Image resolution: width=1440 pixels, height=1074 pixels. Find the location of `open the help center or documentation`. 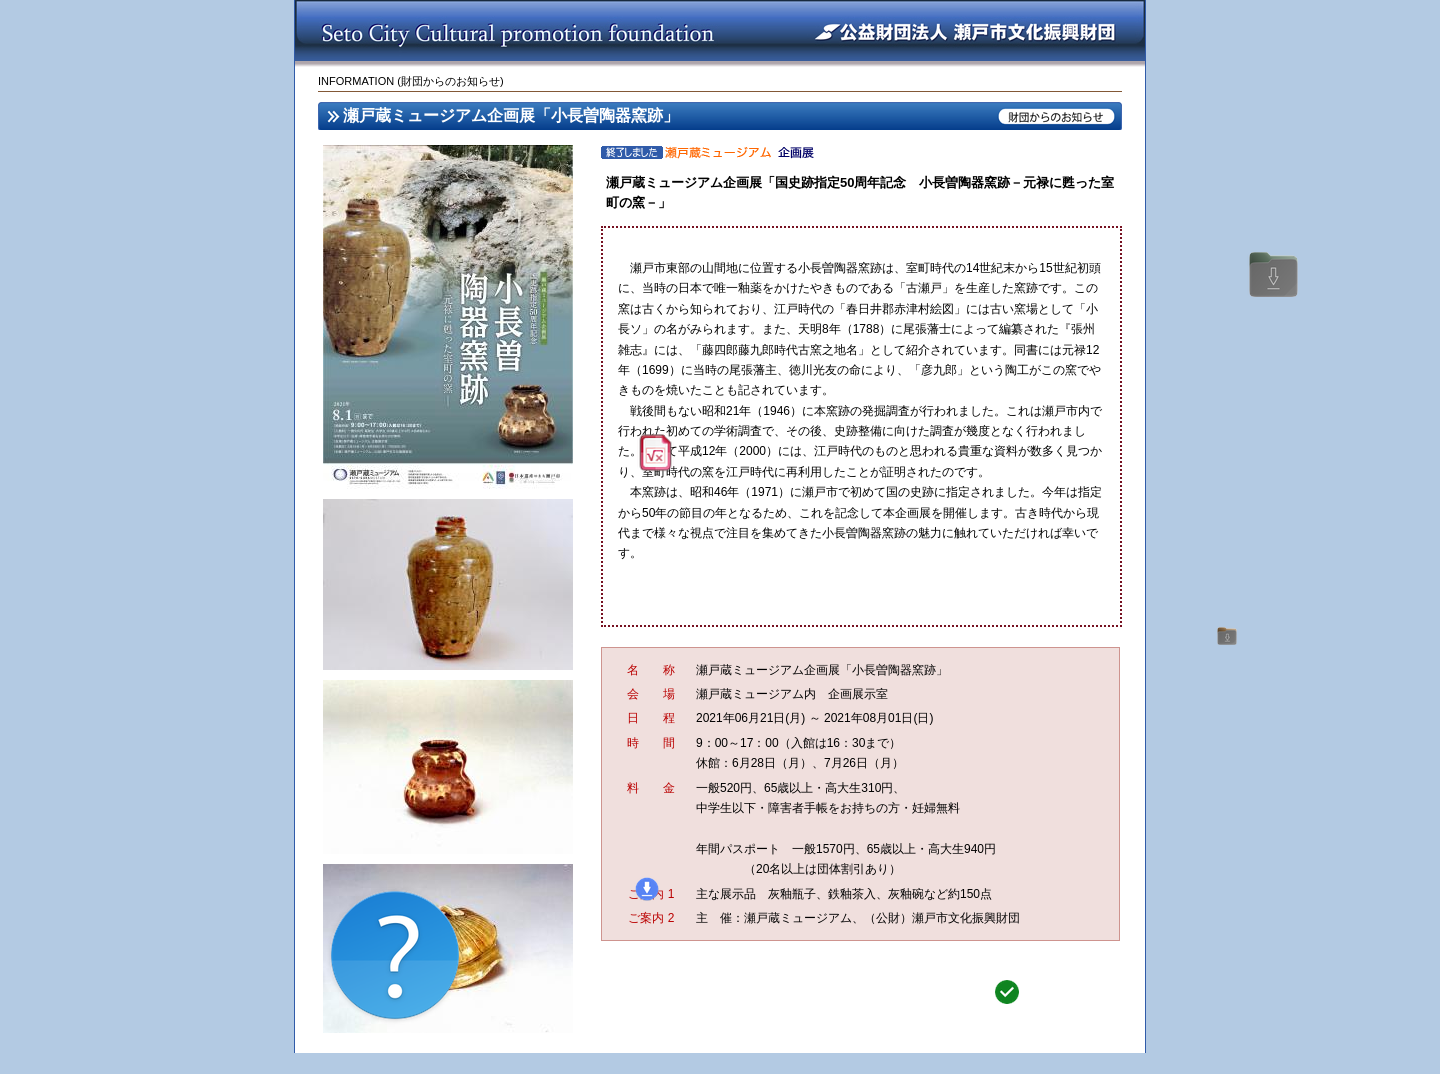

open the help center or documentation is located at coordinates (395, 955).